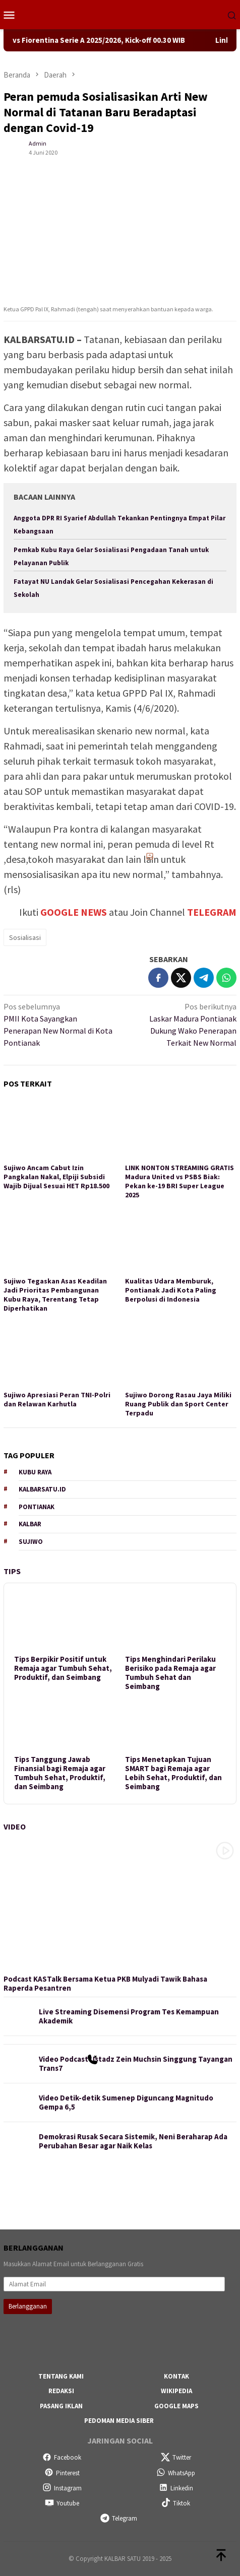 This screenshot has height=2576, width=240. What do you see at coordinates (92, 2059) in the screenshot?
I see `indicates a missed call` at bounding box center [92, 2059].